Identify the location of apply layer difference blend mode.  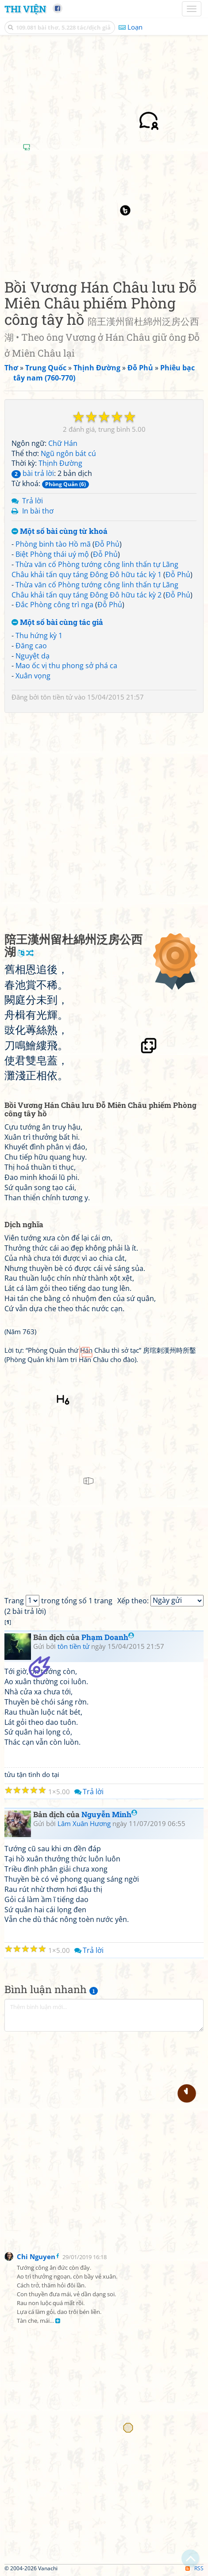
(149, 1046).